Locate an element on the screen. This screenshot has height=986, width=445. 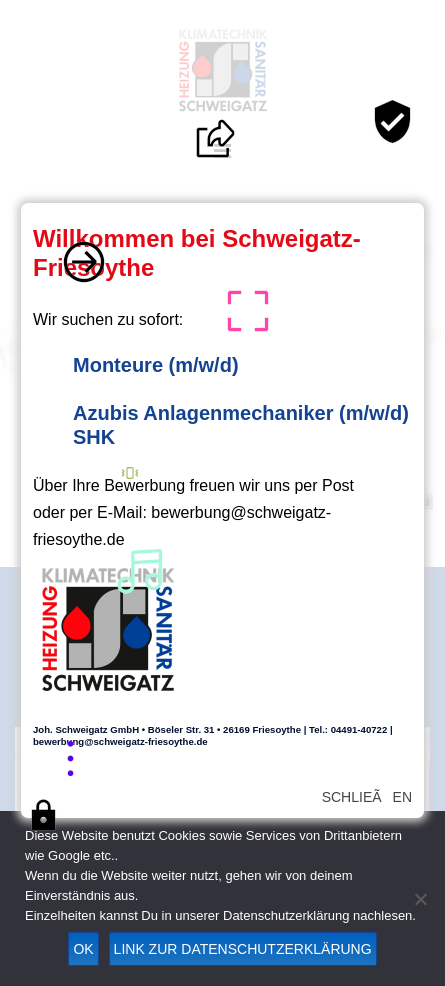
open additional options menu is located at coordinates (70, 758).